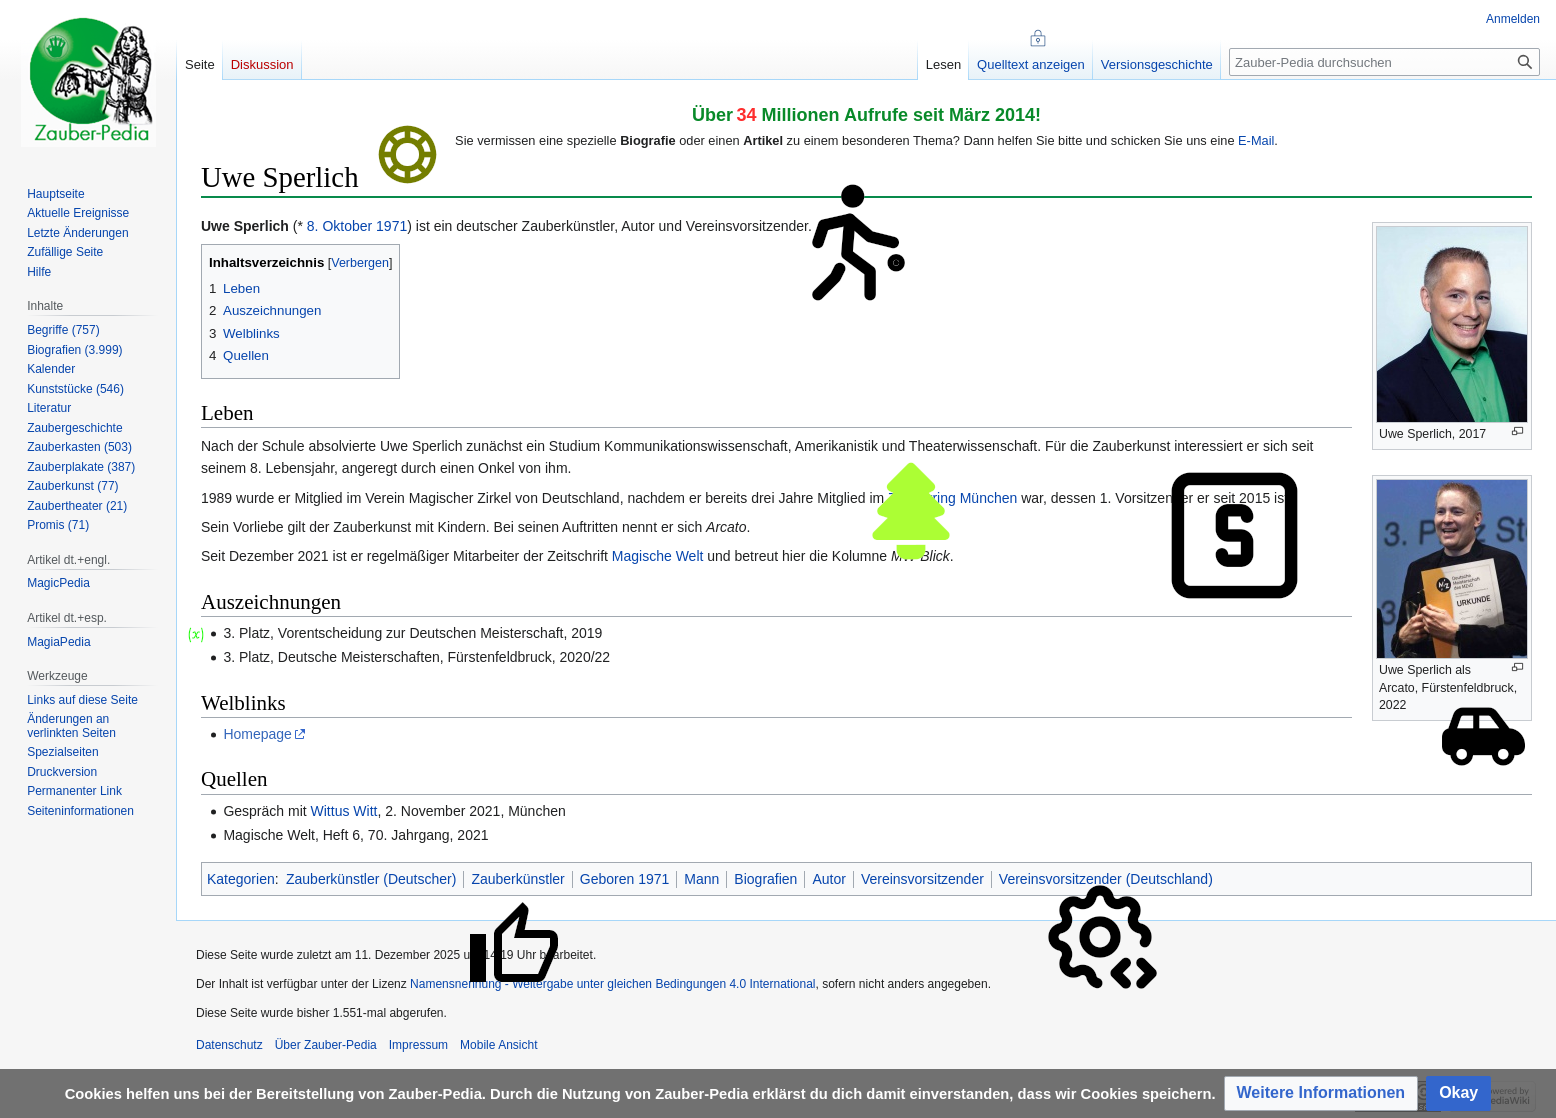  Describe the element at coordinates (1234, 535) in the screenshot. I see `indicates a shortcut or keyboard shortcut function` at that location.